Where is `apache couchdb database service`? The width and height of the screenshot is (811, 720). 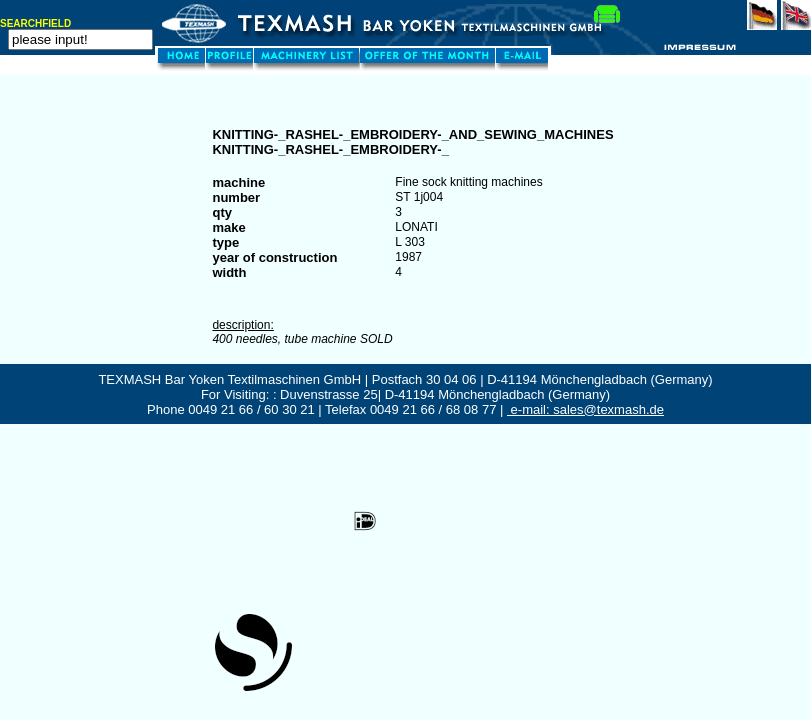 apache couchdb database service is located at coordinates (607, 14).